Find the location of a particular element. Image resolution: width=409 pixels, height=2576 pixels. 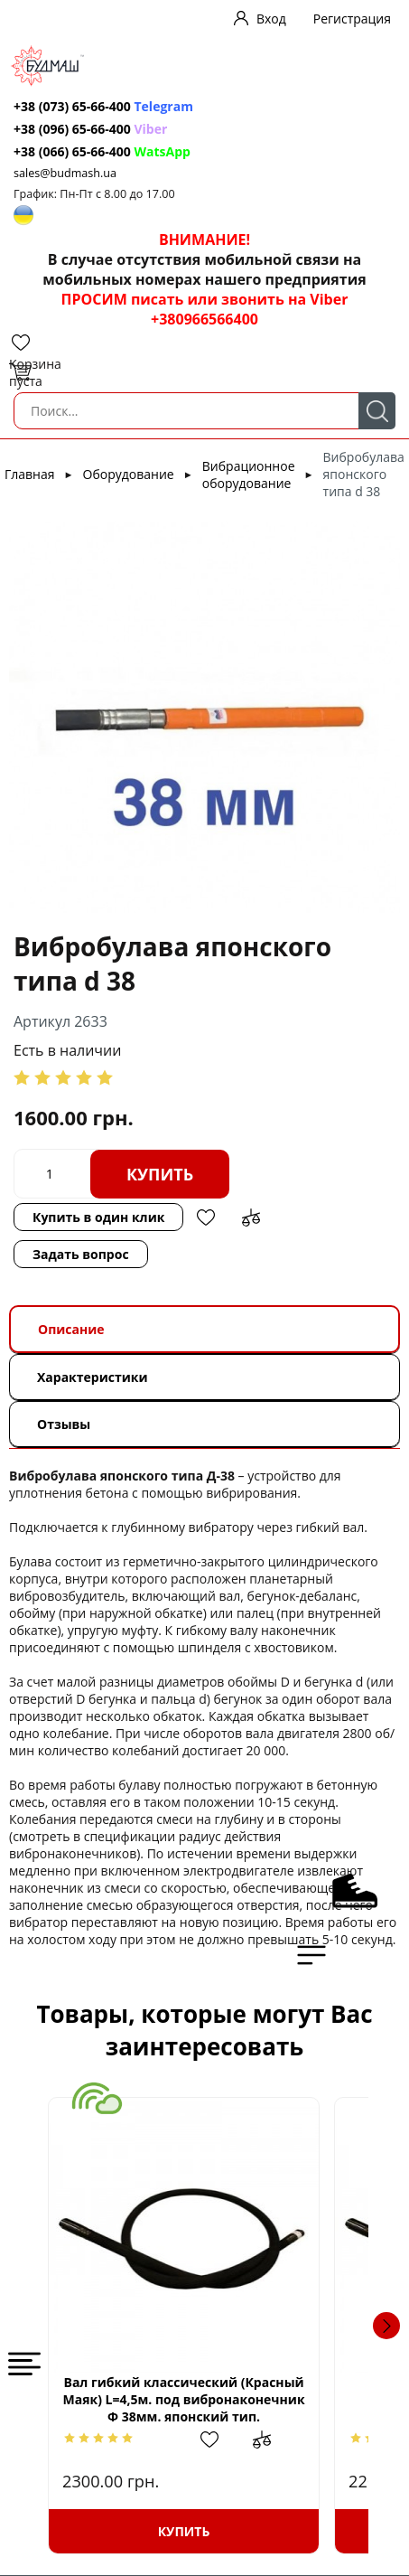

weather forecast showing partly cloudy with rainbow is located at coordinates (97, 2097).